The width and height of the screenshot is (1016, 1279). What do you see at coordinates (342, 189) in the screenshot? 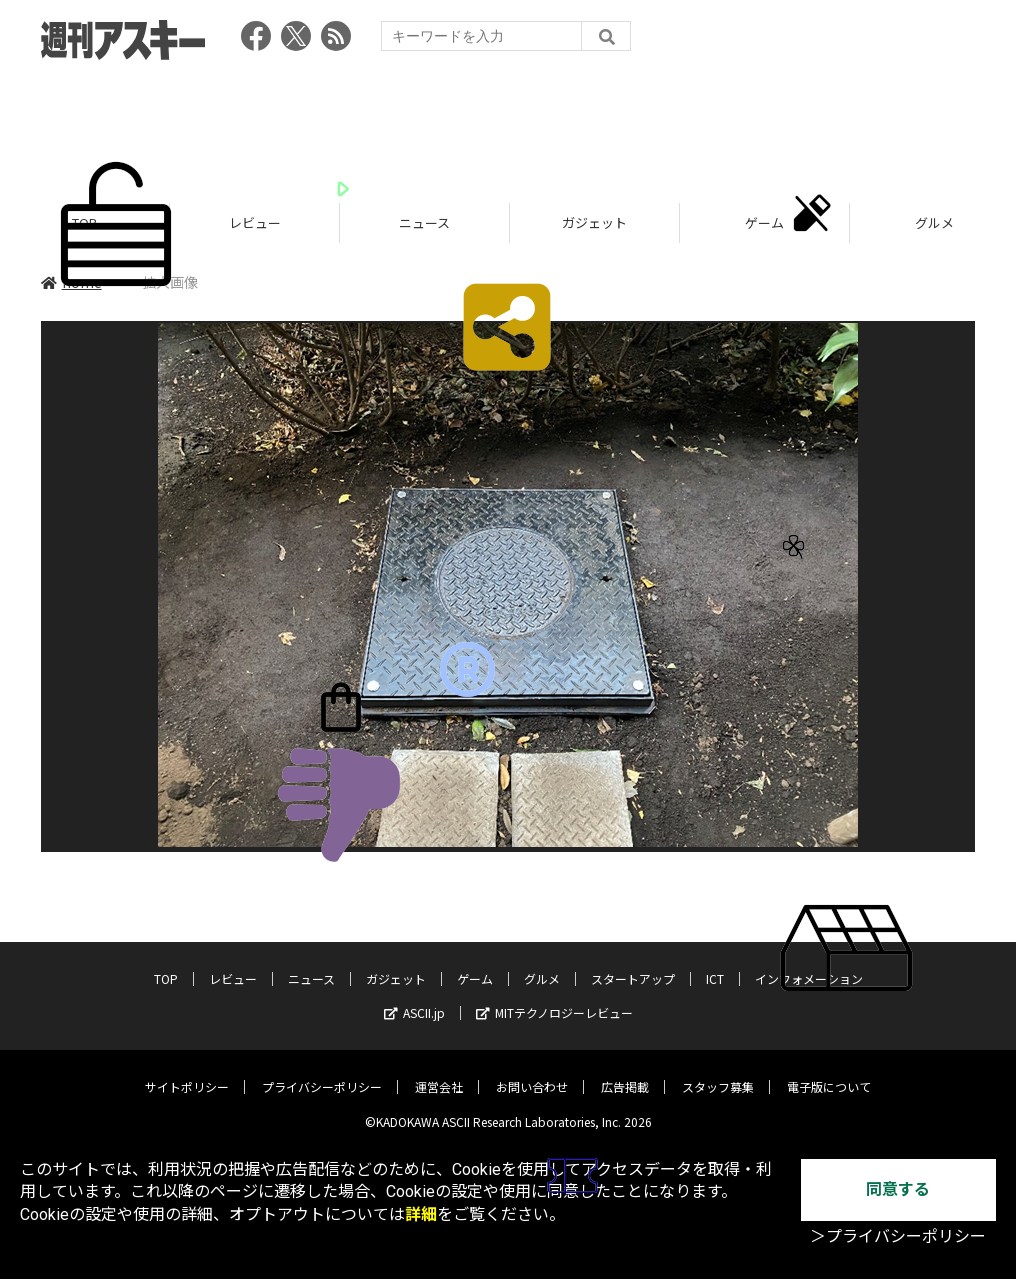
I see `navigate to the next screen or step` at bounding box center [342, 189].